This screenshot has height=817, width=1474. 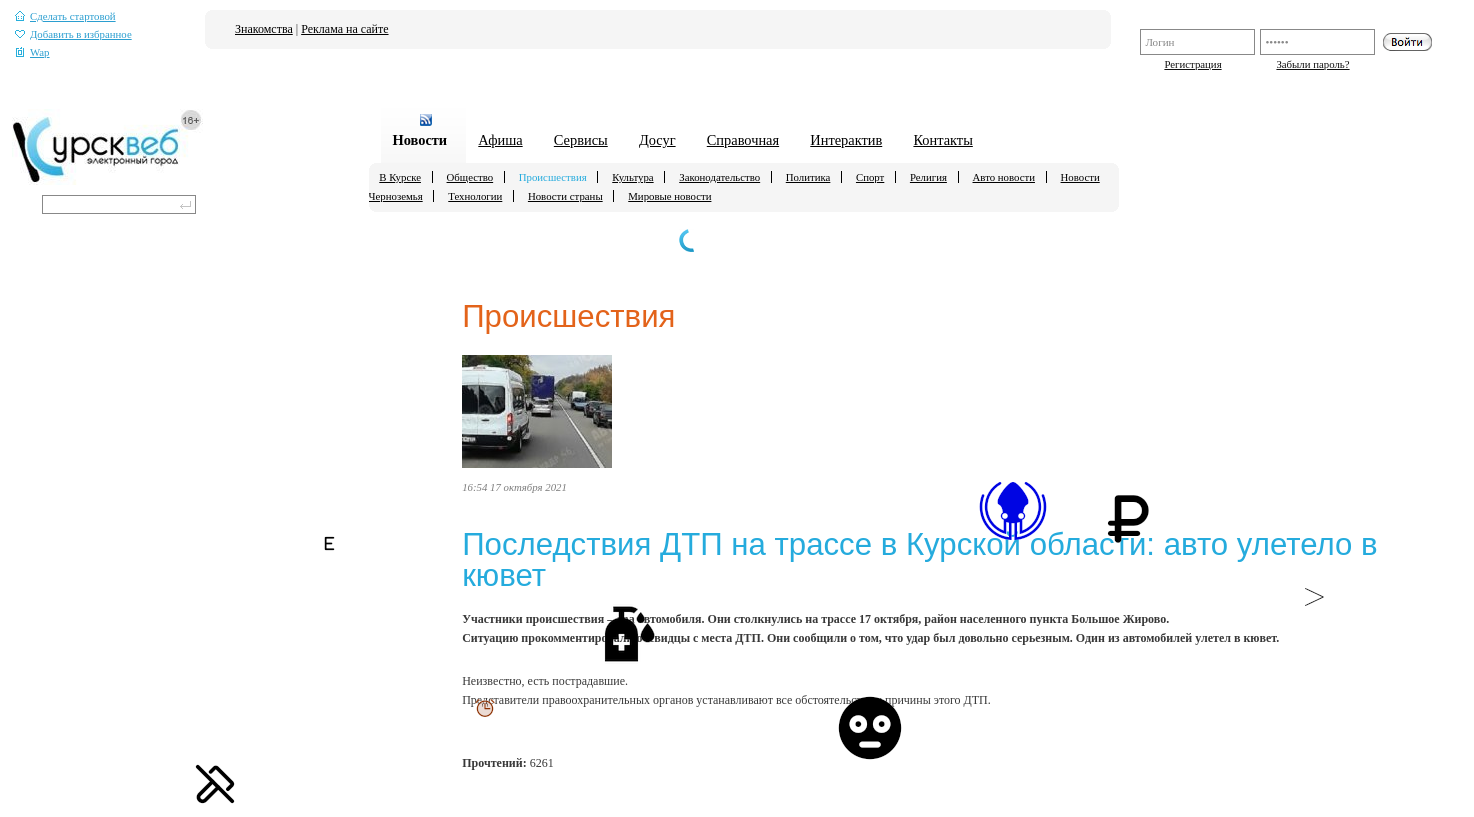 I want to click on open GitKraken git client, so click(x=1013, y=511).